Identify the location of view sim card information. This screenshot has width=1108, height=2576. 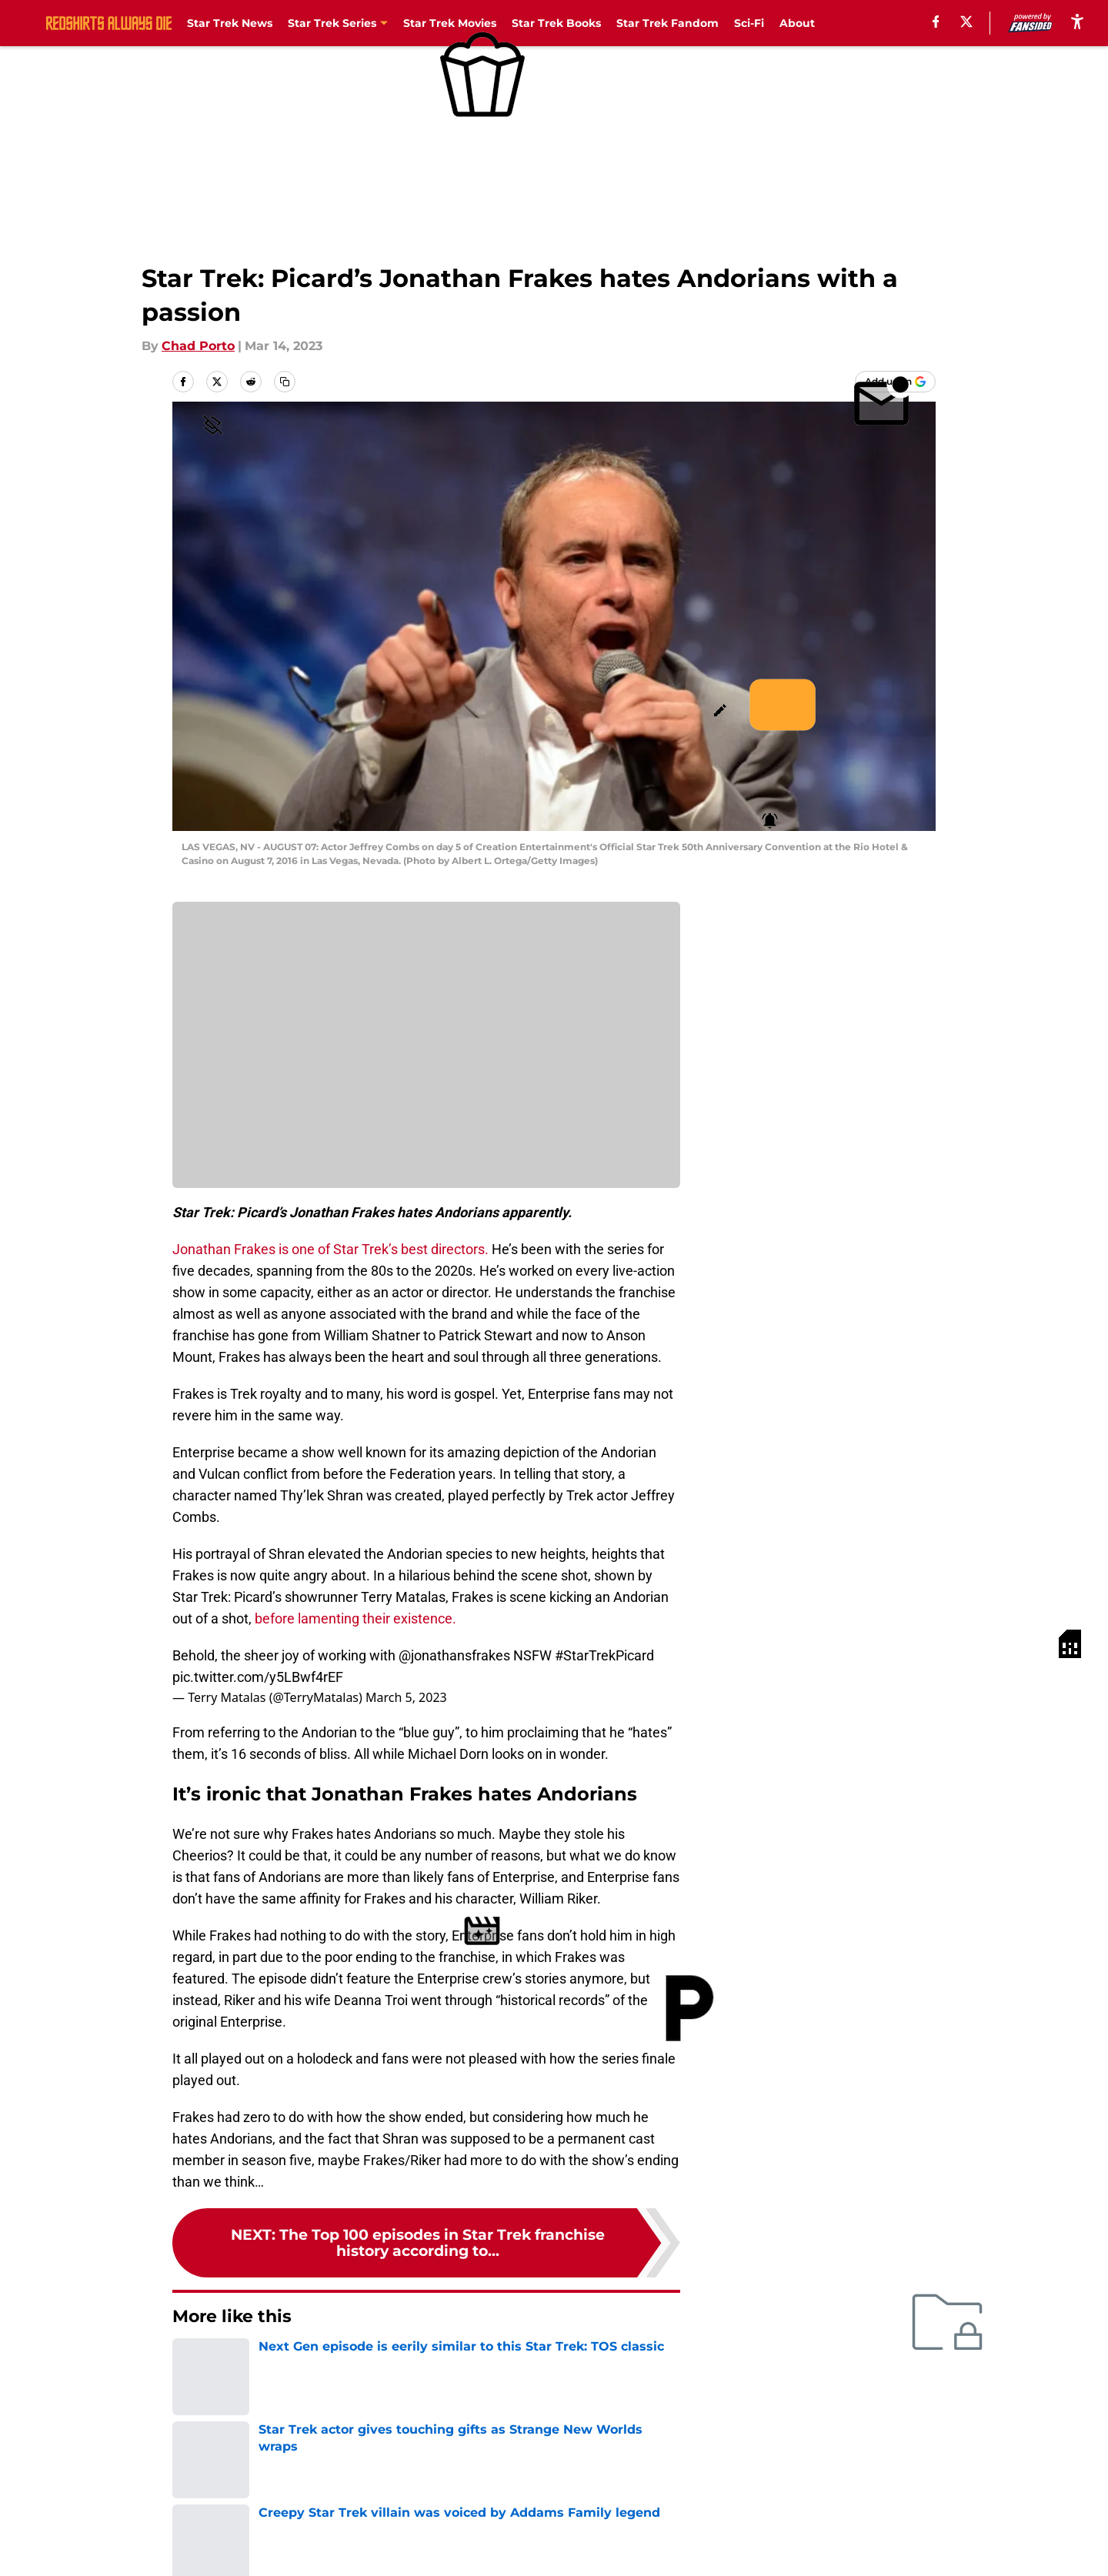
(1070, 1643).